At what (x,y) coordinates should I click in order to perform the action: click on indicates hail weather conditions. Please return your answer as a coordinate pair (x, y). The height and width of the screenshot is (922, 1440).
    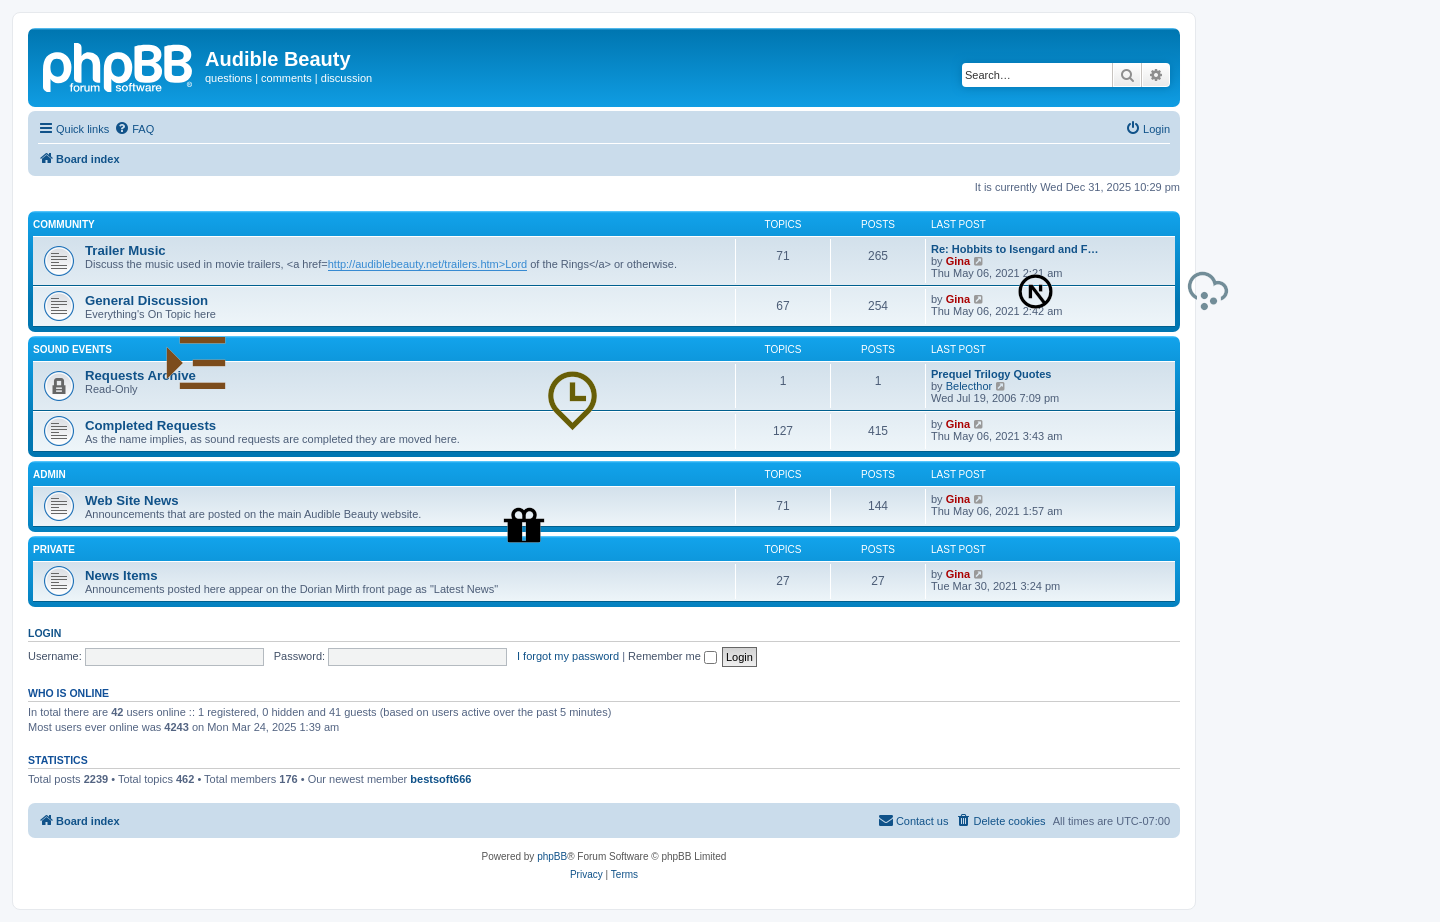
    Looking at the image, I should click on (1208, 290).